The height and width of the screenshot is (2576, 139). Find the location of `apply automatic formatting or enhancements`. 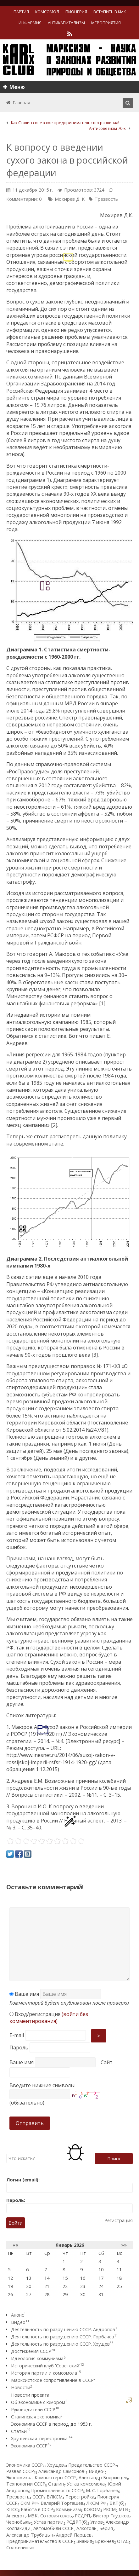

apply automatic formatting or enhancements is located at coordinates (70, 1821).